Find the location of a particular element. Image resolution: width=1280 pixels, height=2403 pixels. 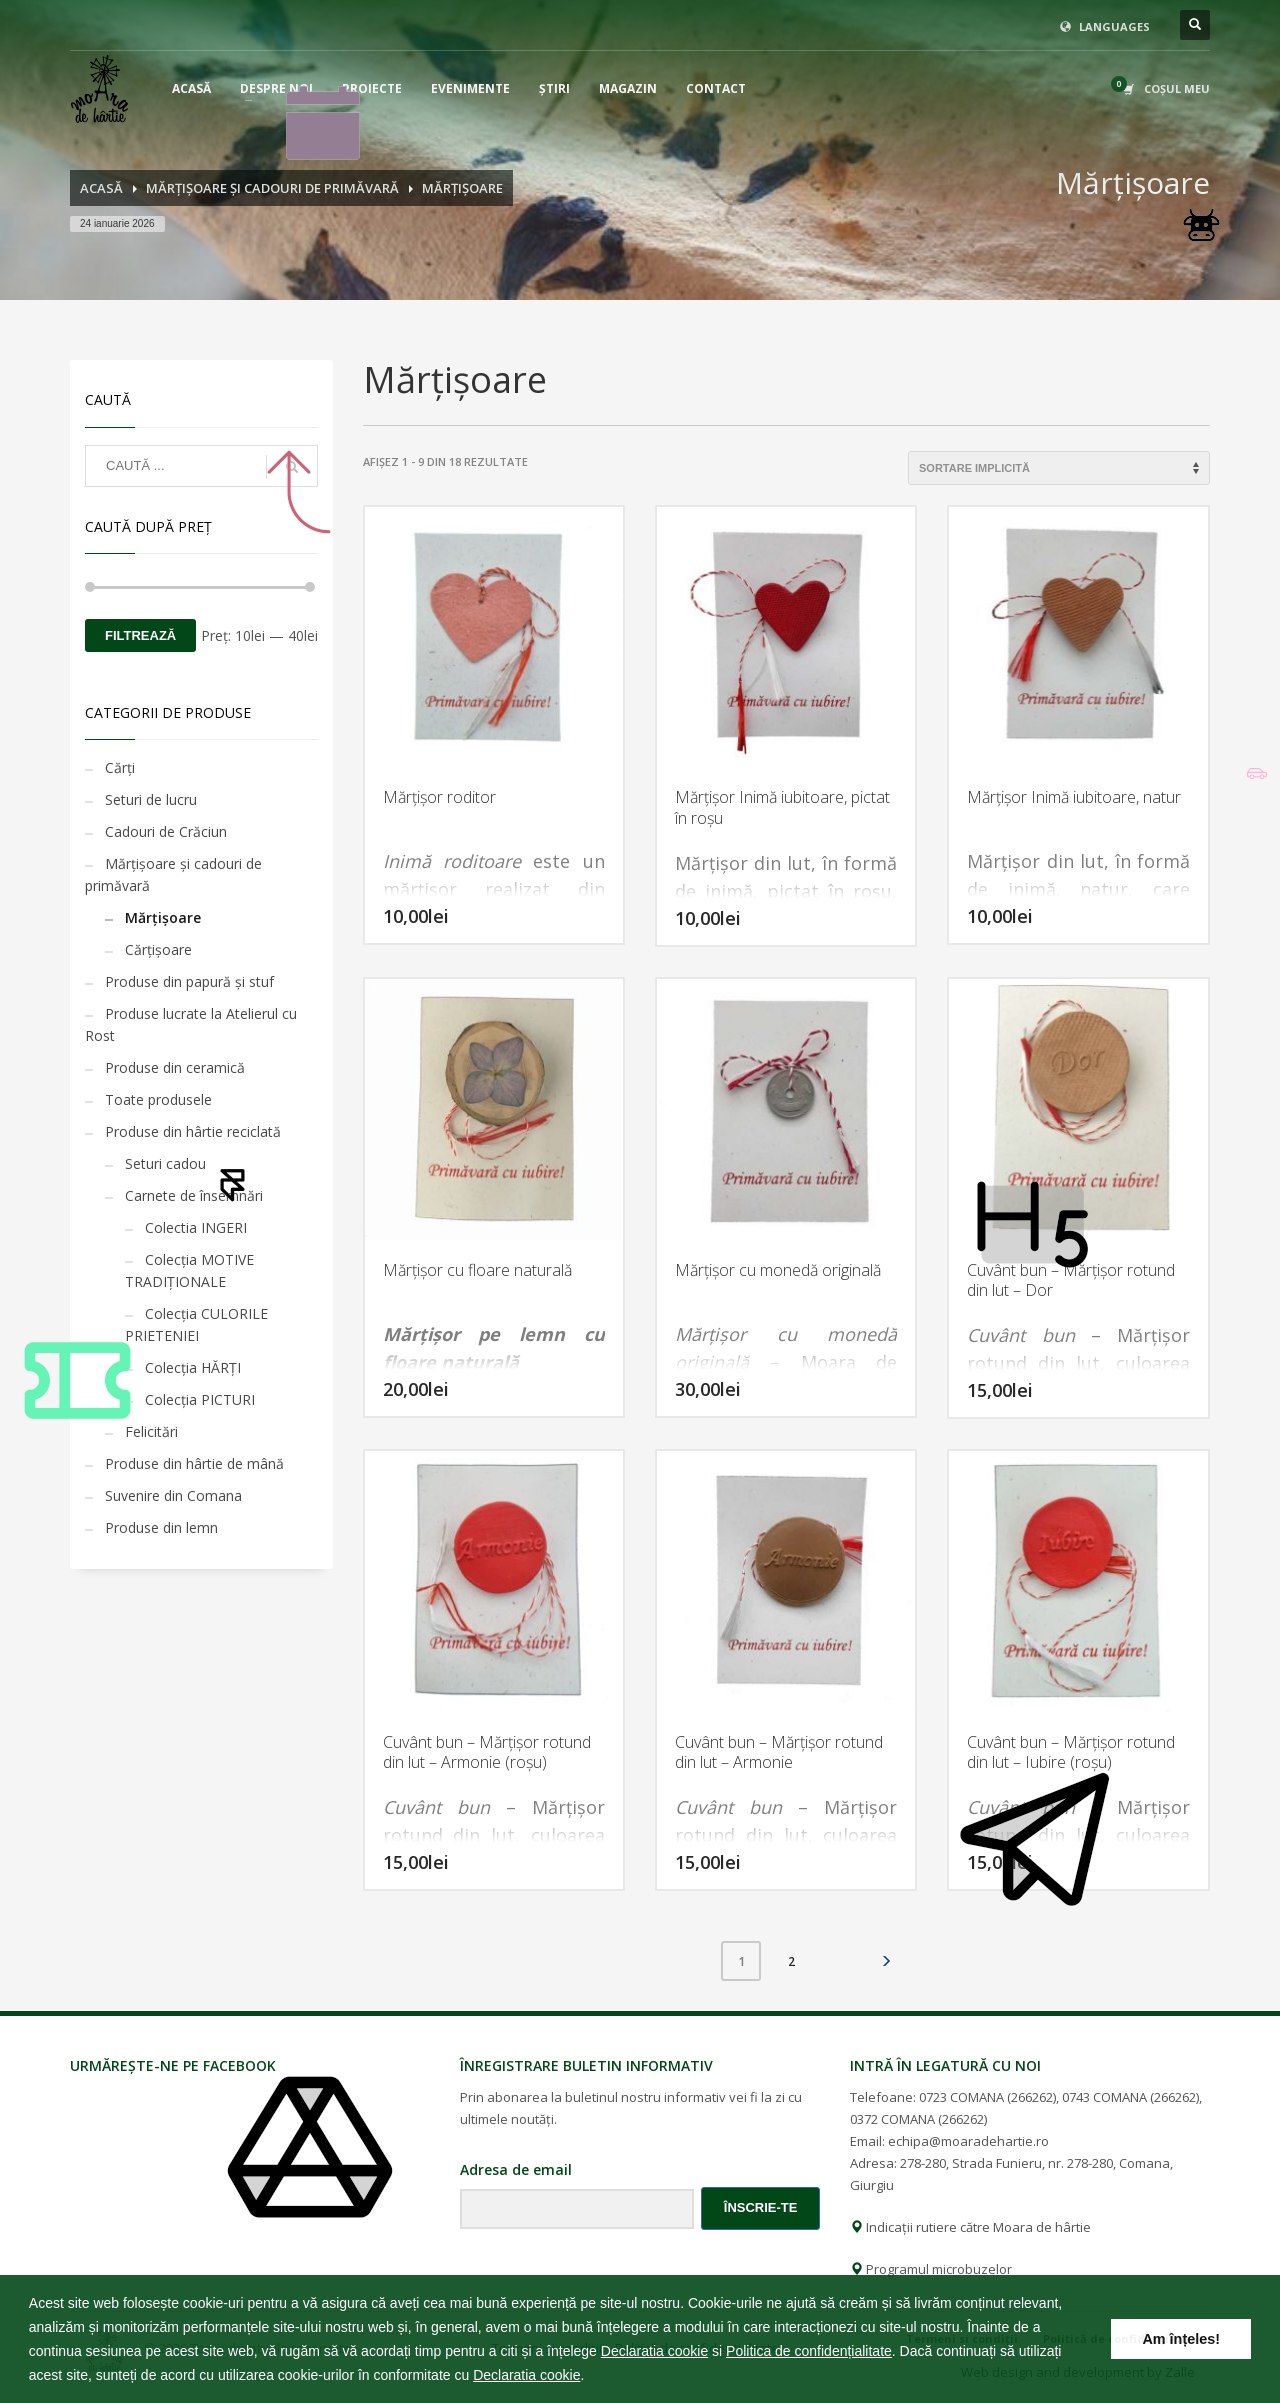

go back and up in navigation hierarchy is located at coordinates (299, 492).